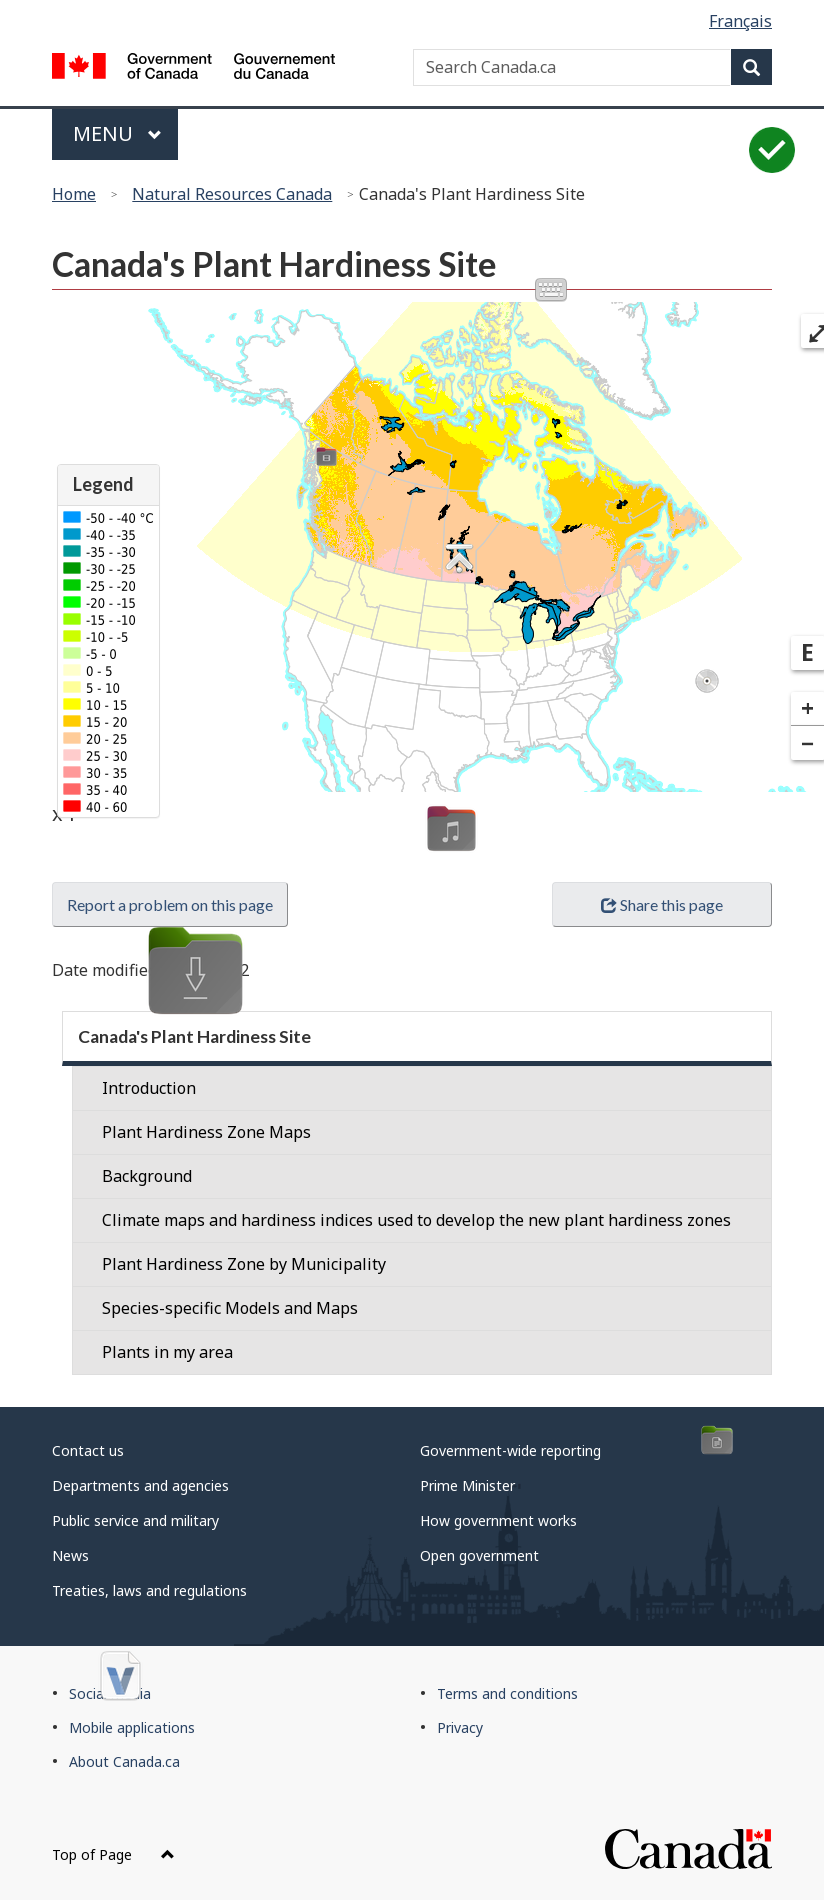  I want to click on scroll to top of page, so click(459, 559).